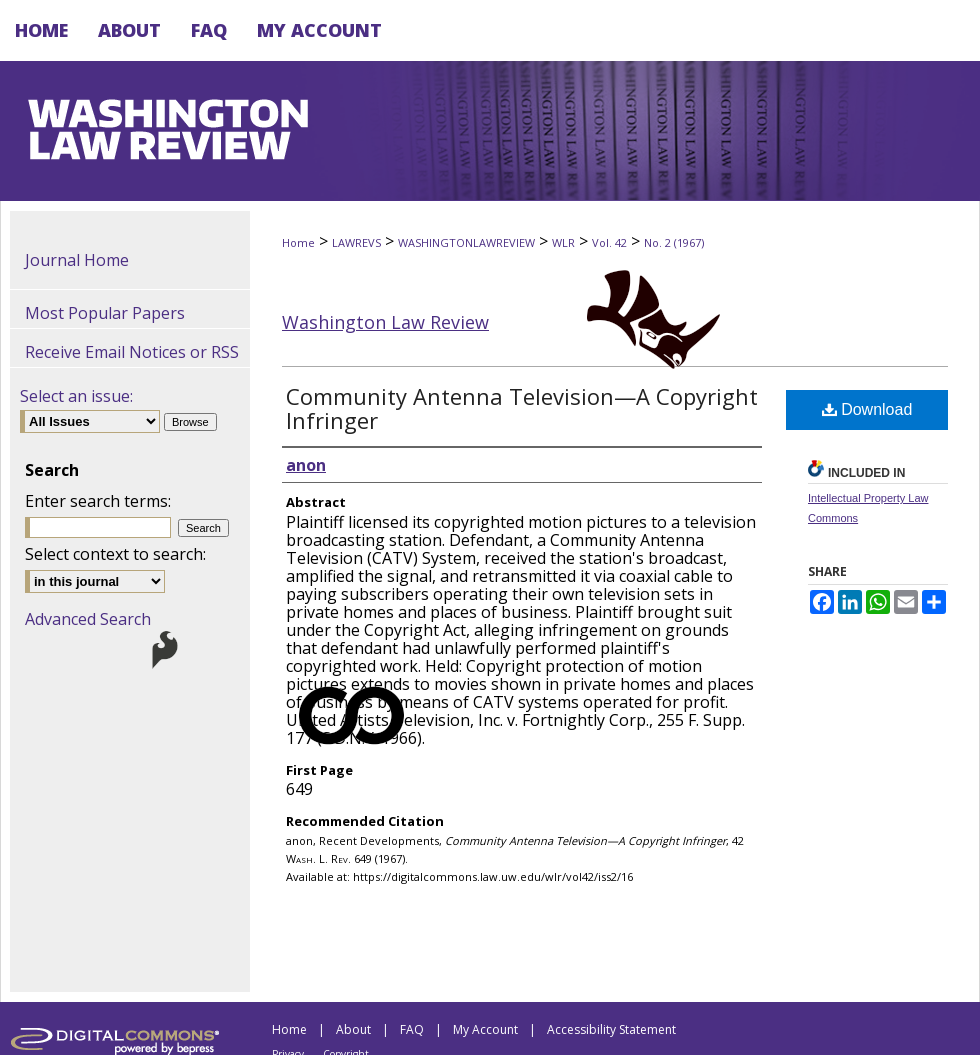 The width and height of the screenshot is (980, 1055). What do you see at coordinates (653, 319) in the screenshot?
I see `open Rhinoceros 3D modeling software` at bounding box center [653, 319].